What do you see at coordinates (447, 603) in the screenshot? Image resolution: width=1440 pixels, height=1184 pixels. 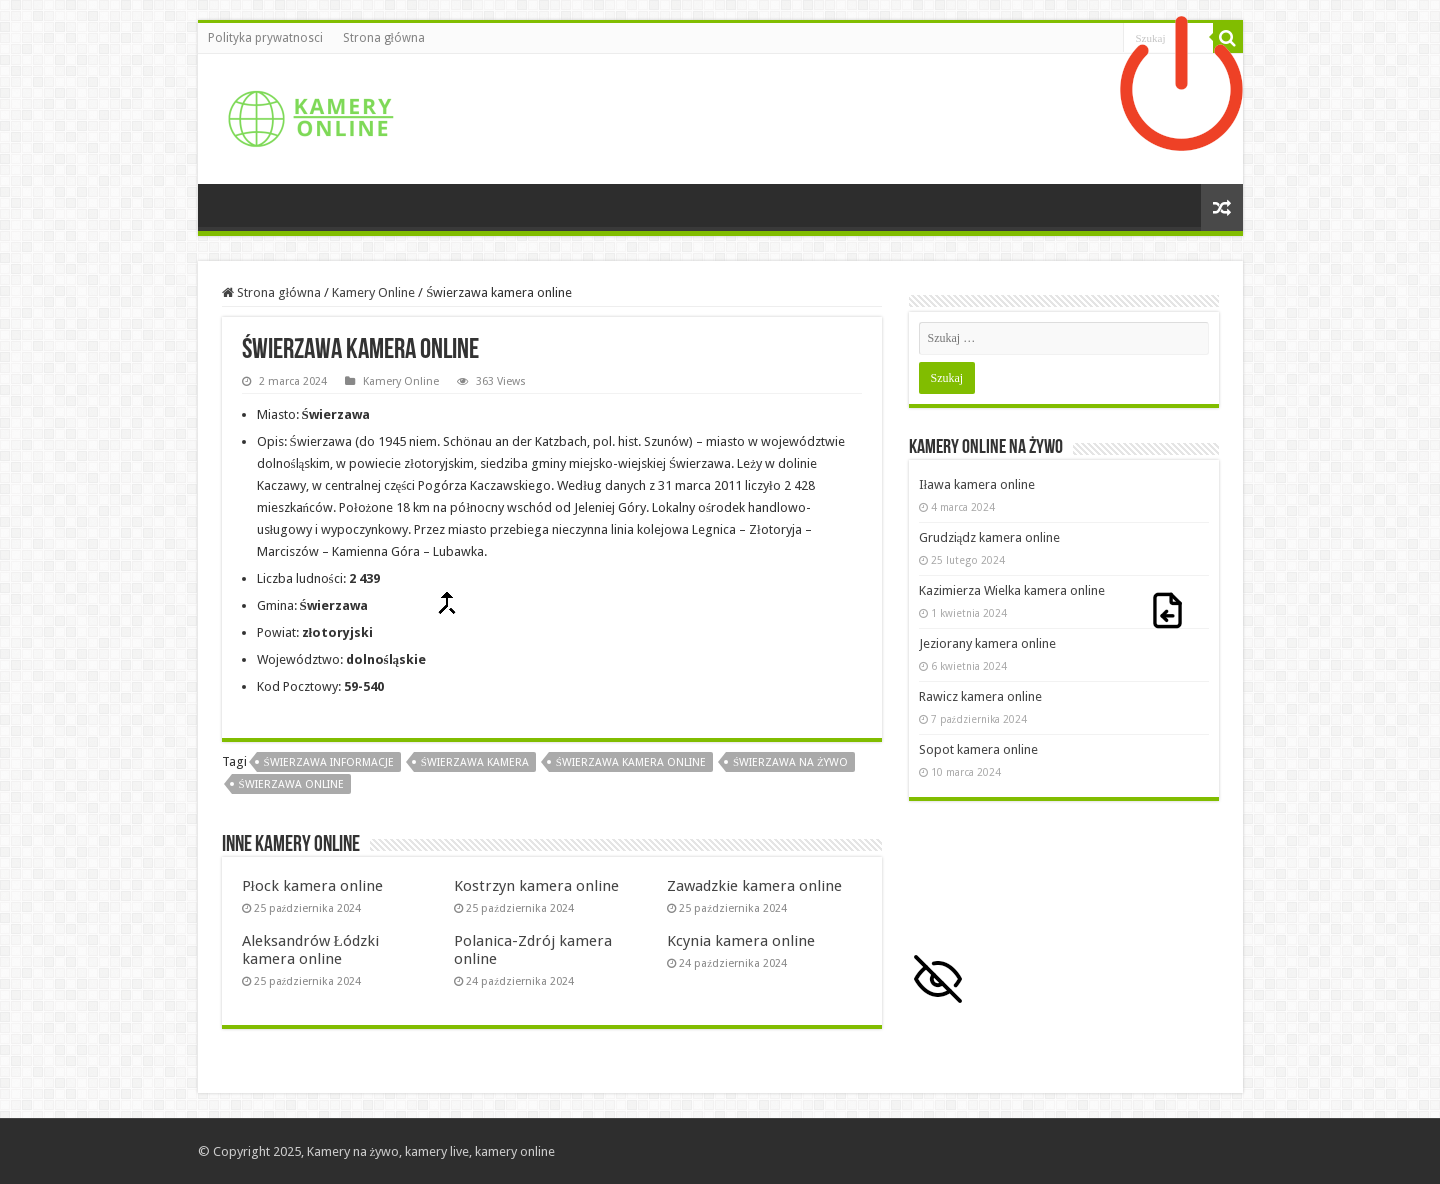 I see `merge branches or items together` at bounding box center [447, 603].